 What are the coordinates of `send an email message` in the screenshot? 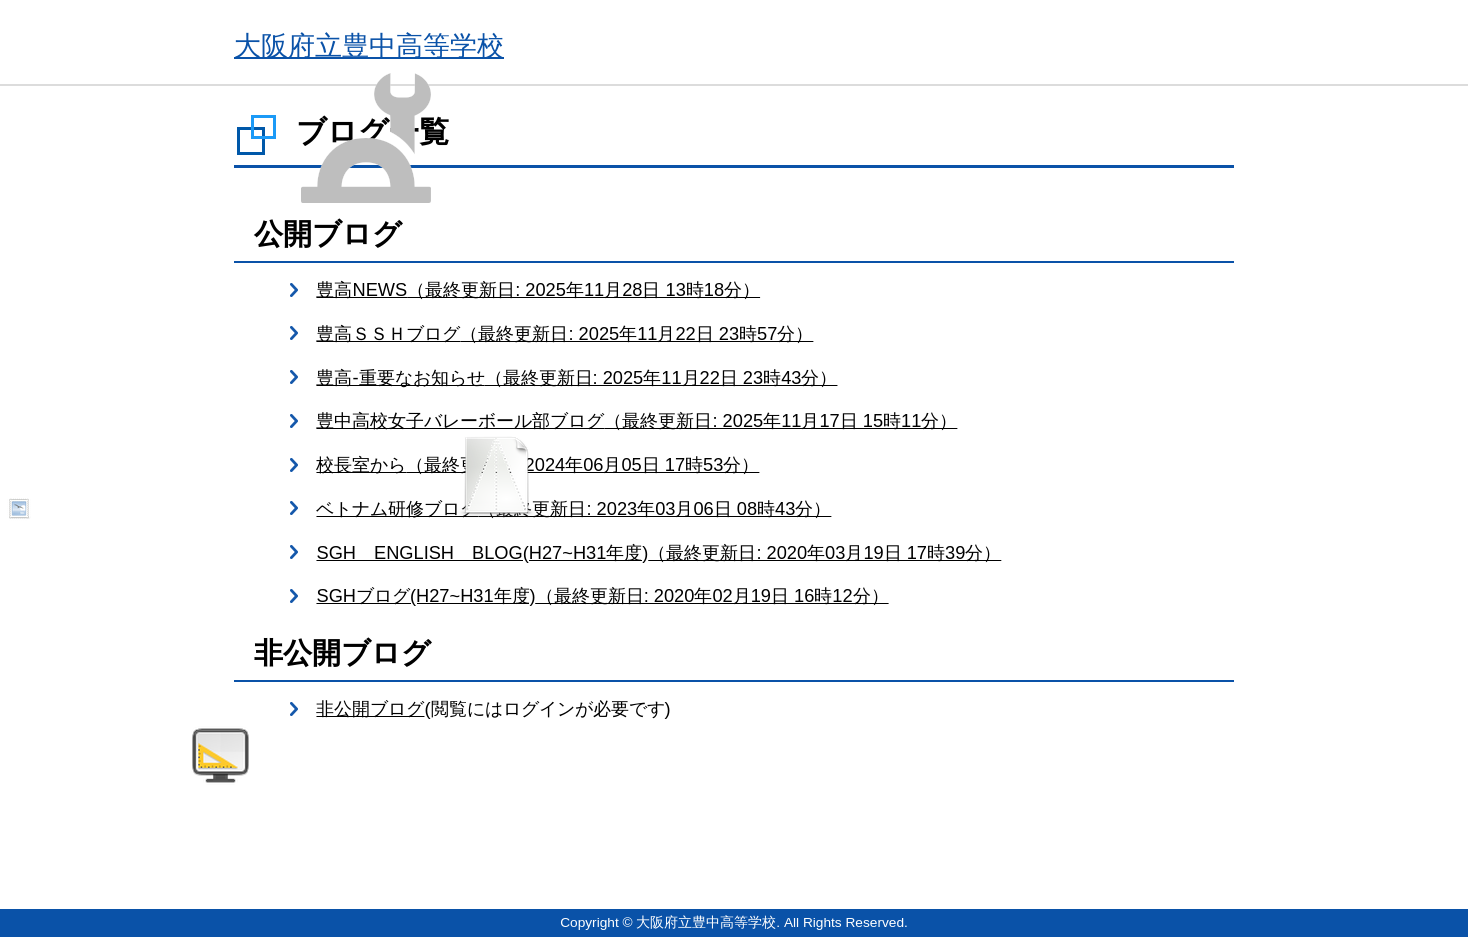 It's located at (19, 509).